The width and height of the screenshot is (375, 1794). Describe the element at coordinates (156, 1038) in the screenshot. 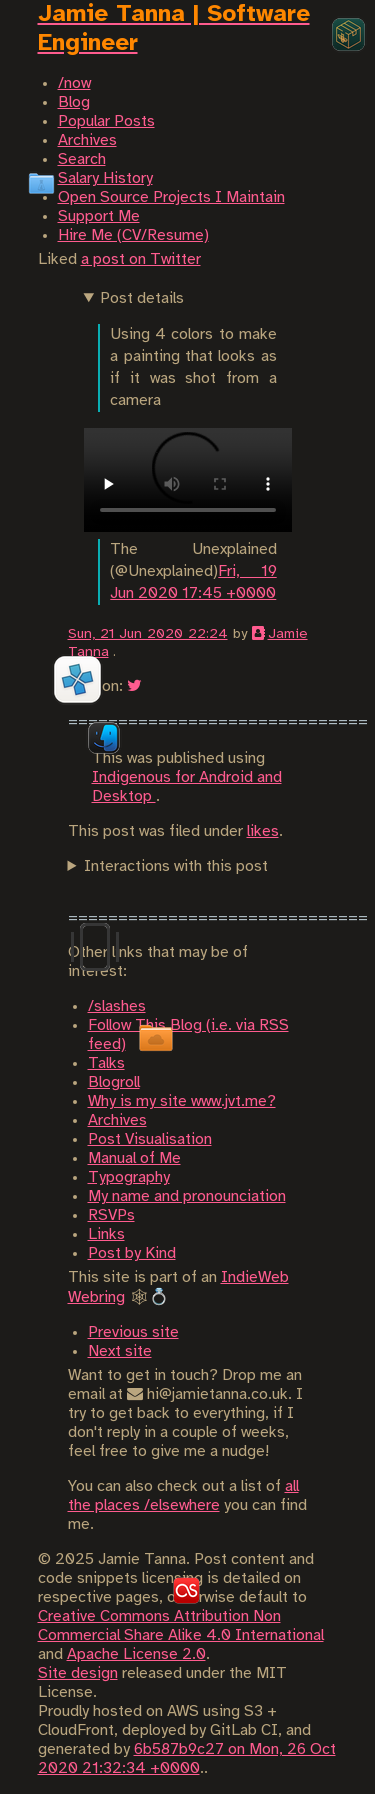

I see `access cloud-synced files and folders` at that location.